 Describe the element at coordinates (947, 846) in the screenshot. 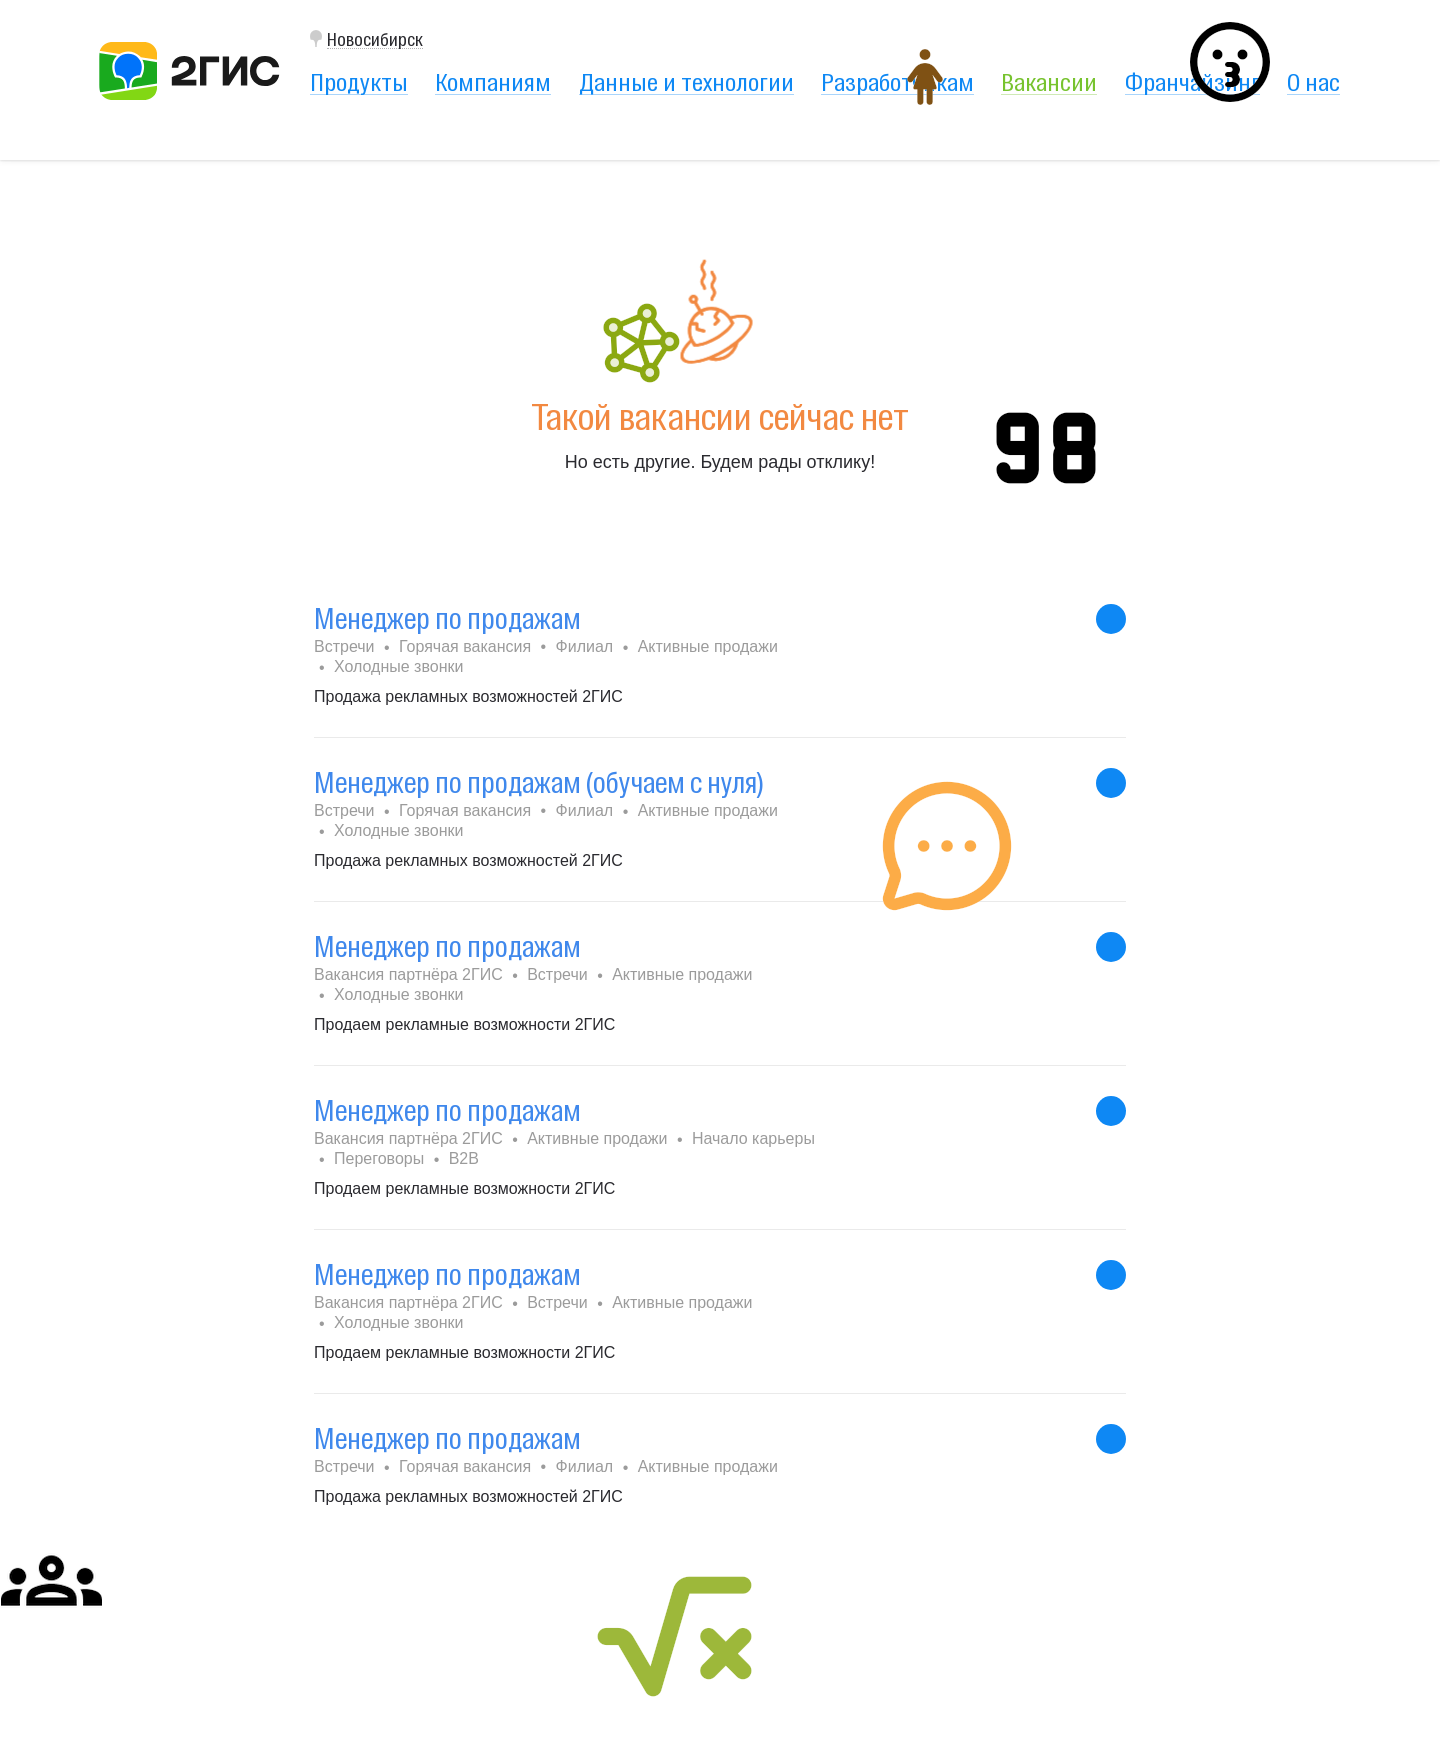

I see `open chat or messaging` at that location.